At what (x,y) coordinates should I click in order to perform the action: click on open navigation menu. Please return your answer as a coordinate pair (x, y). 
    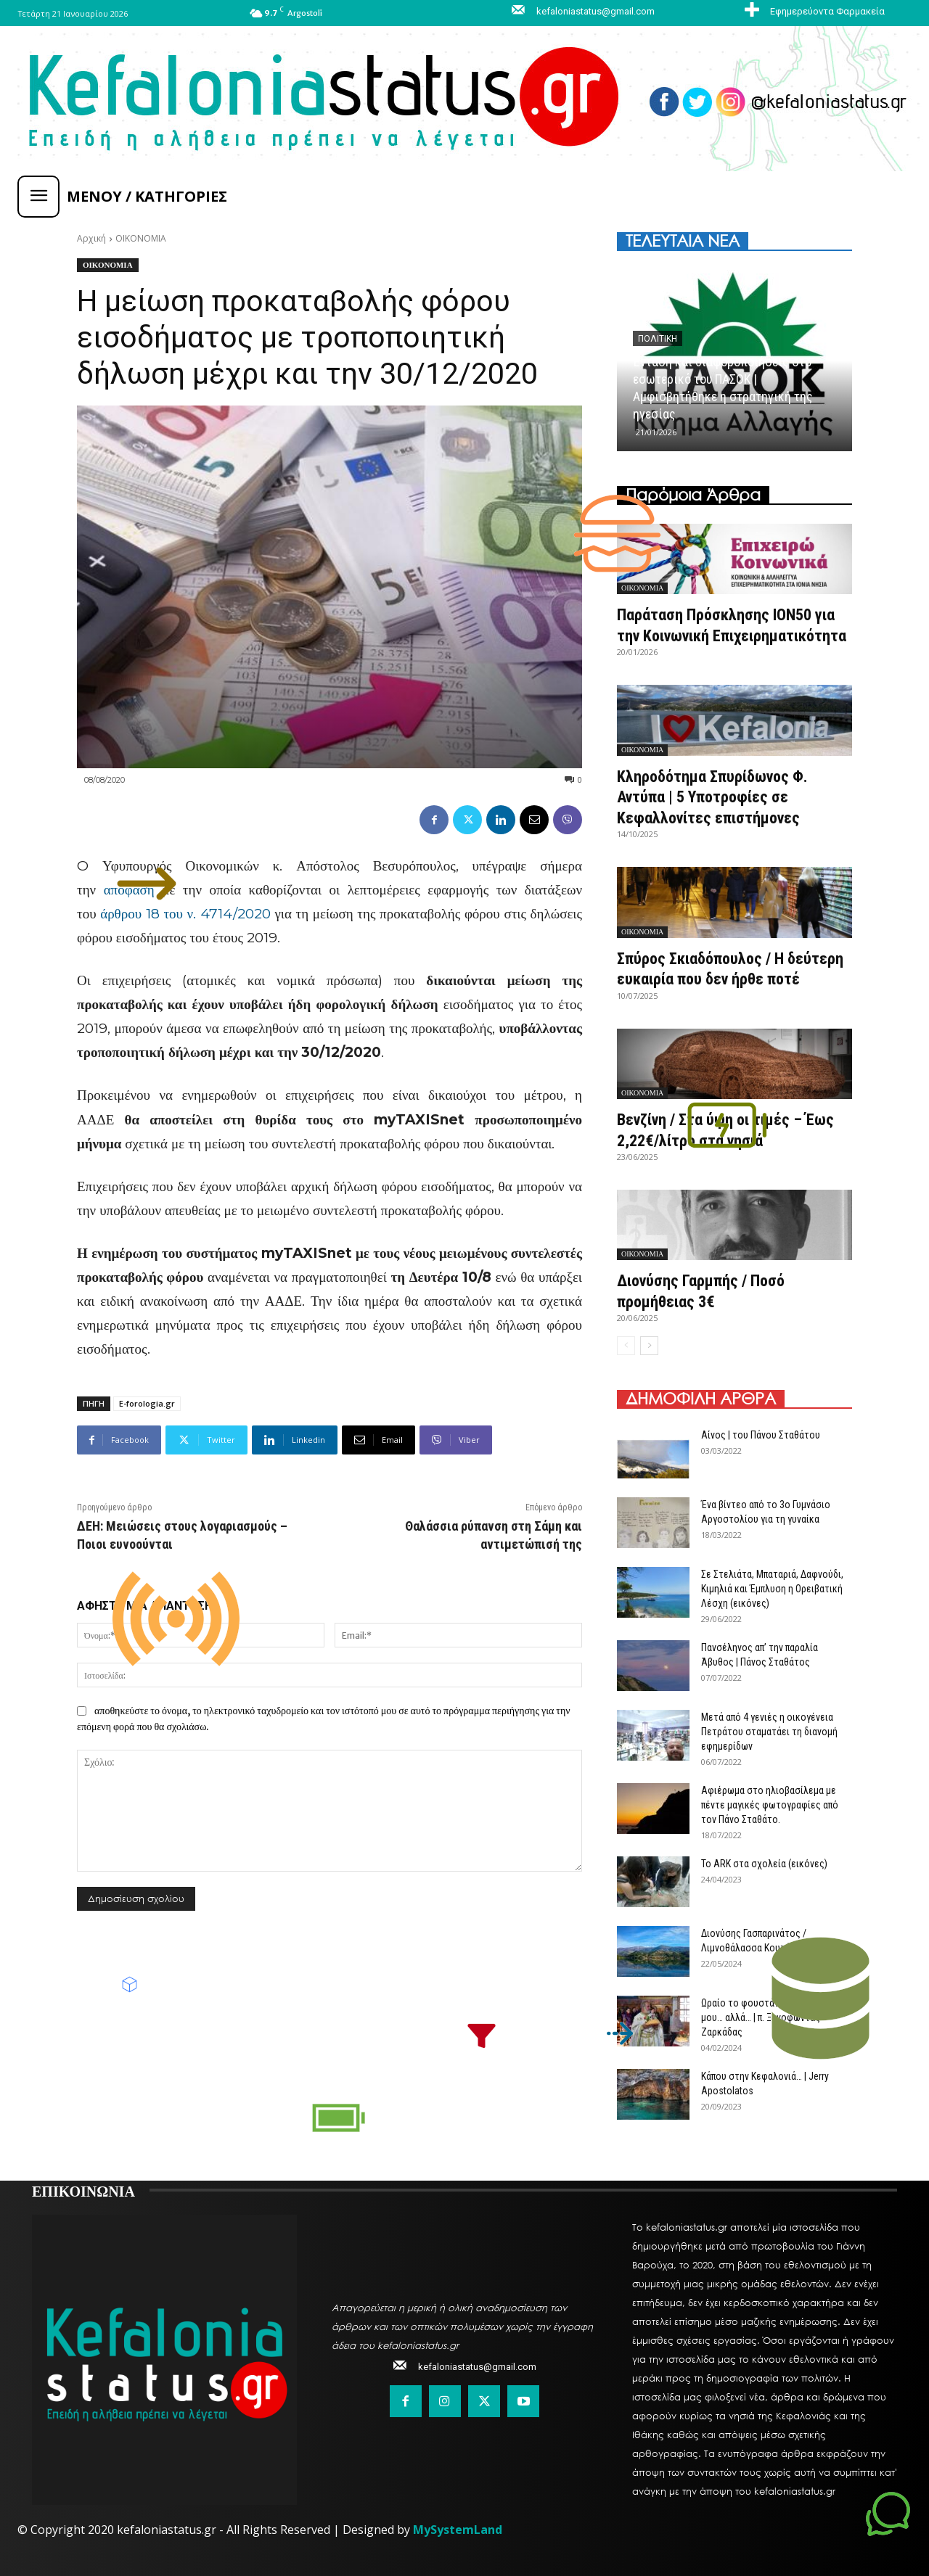
    Looking at the image, I should click on (617, 535).